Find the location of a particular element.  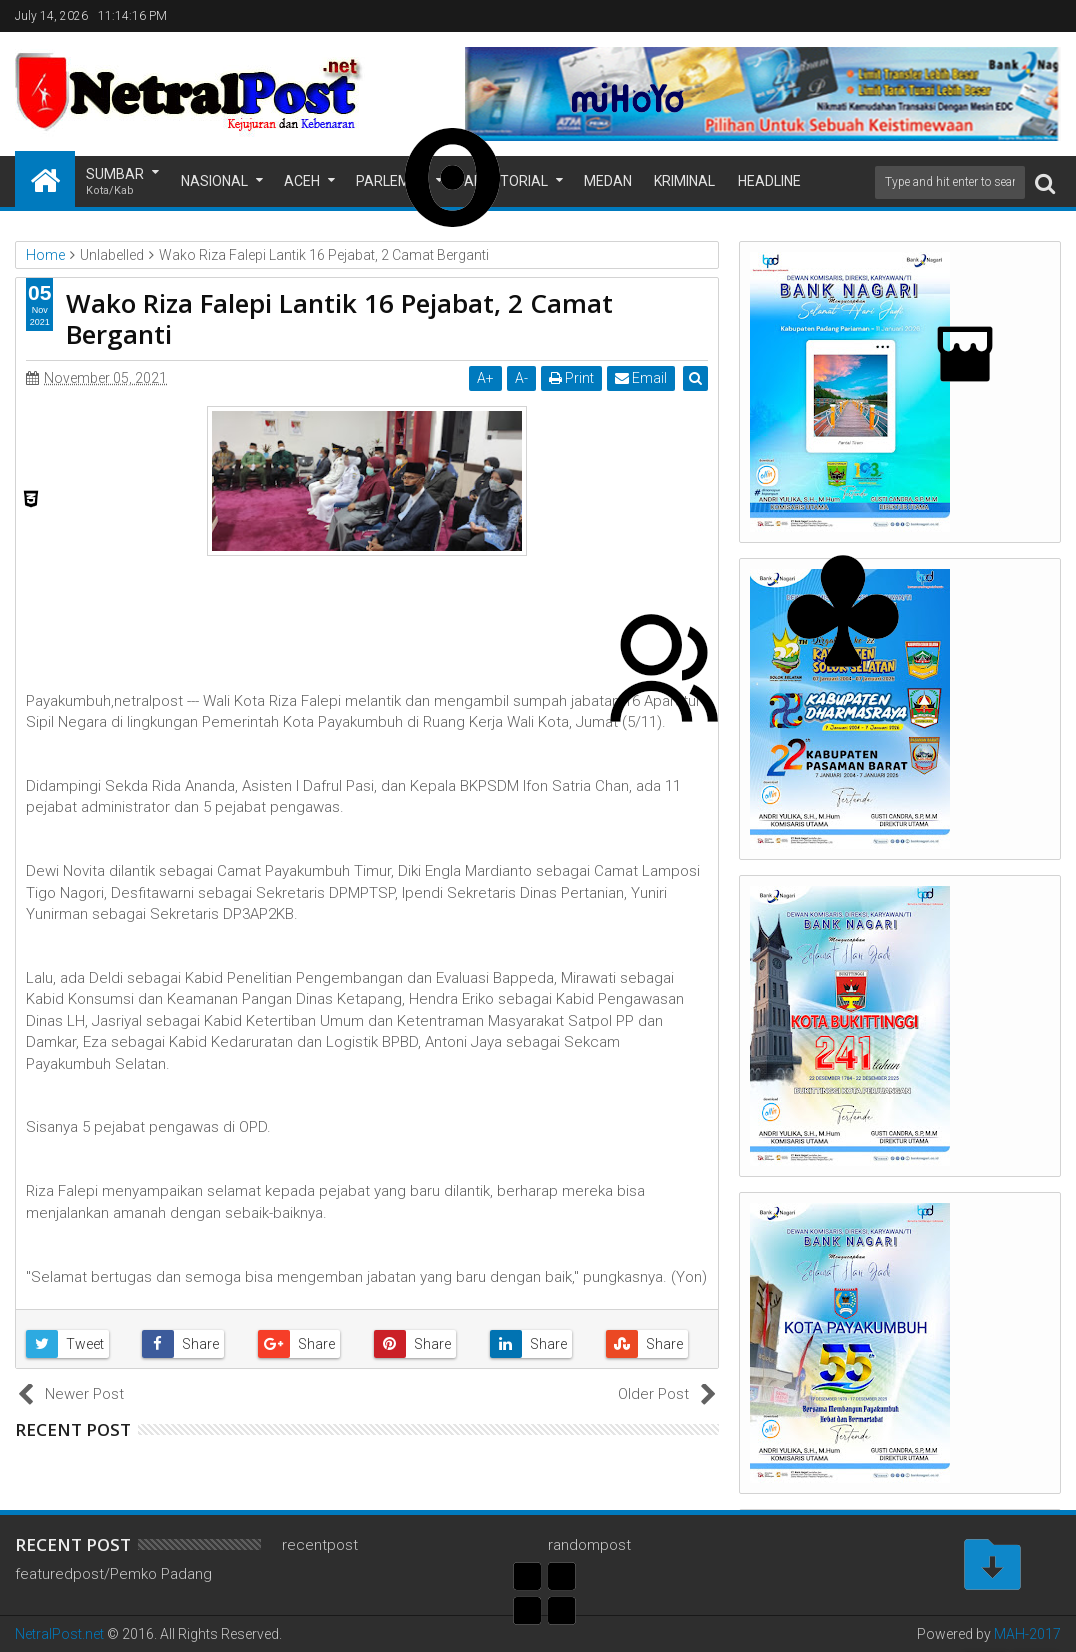

download a folder or its contents is located at coordinates (992, 1564).